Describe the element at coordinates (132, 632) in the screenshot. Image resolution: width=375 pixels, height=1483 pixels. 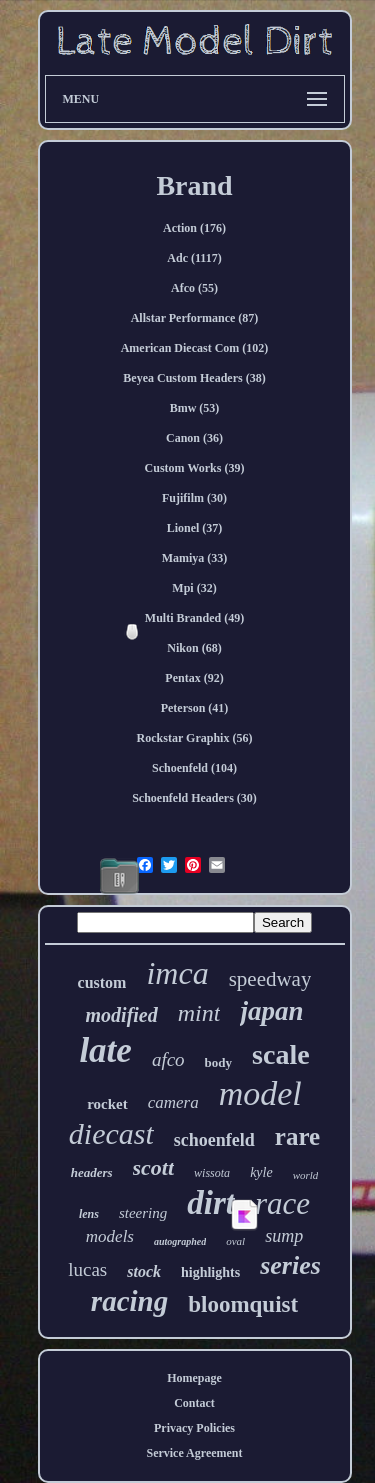
I see `mouse input device settings` at that location.